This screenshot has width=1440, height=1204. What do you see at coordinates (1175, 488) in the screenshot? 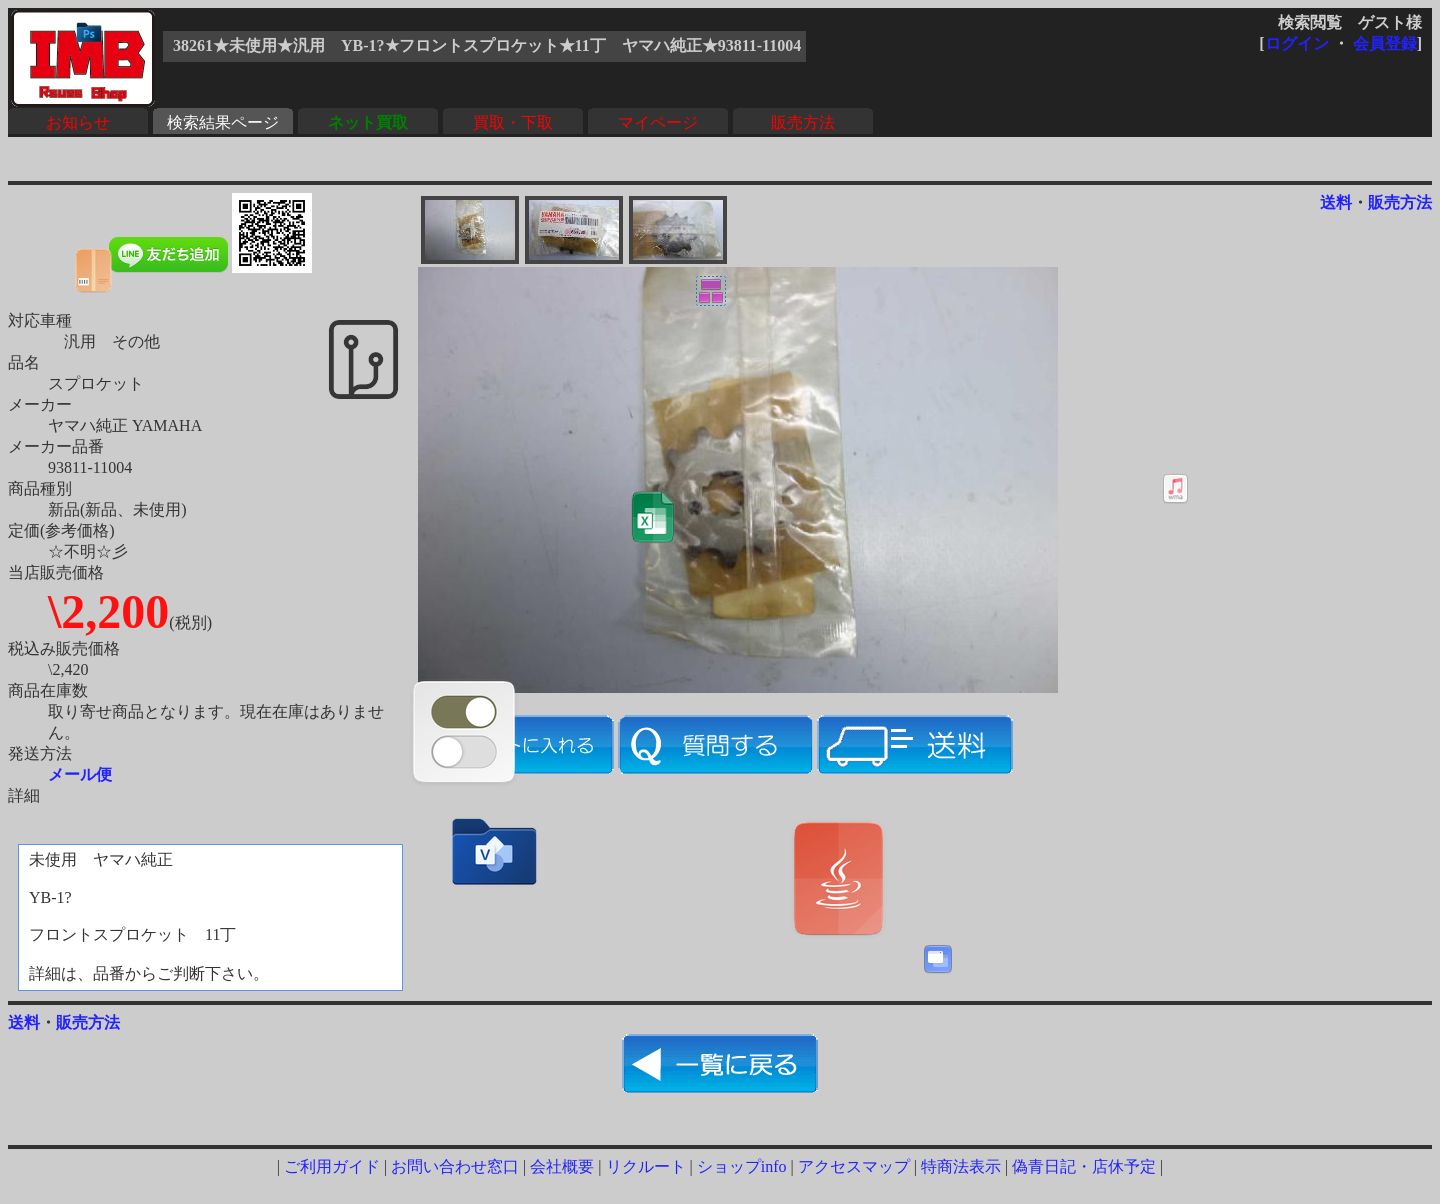
I see `a windows media audio (.wma) file` at bounding box center [1175, 488].